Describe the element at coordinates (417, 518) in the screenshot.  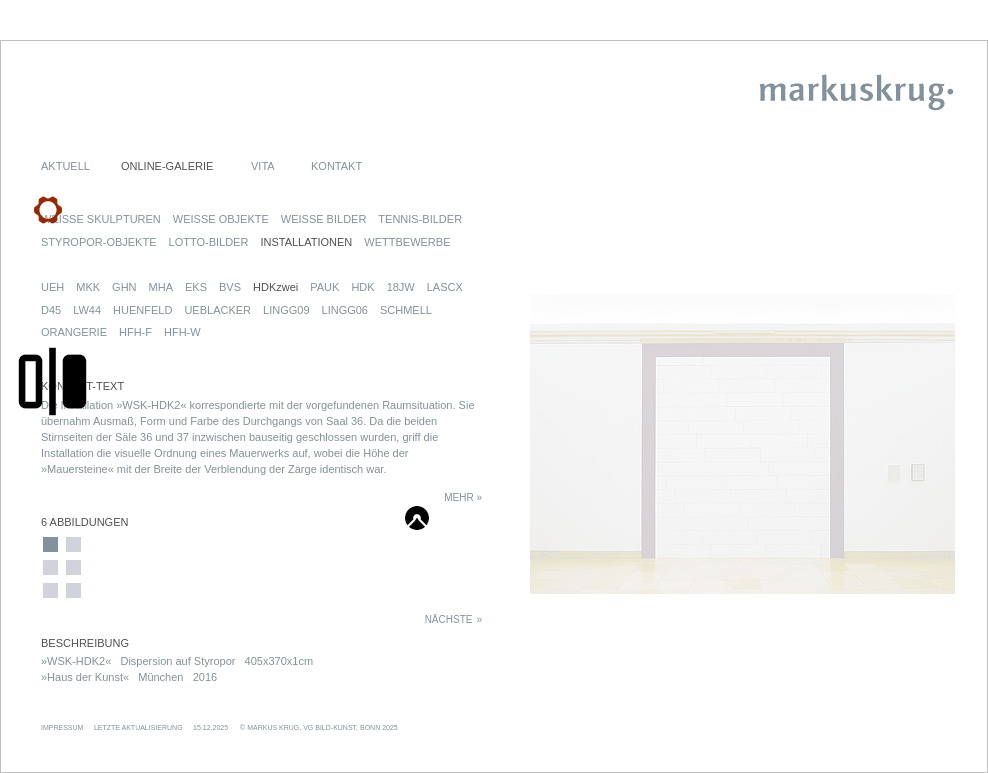
I see `open the komoot app` at that location.